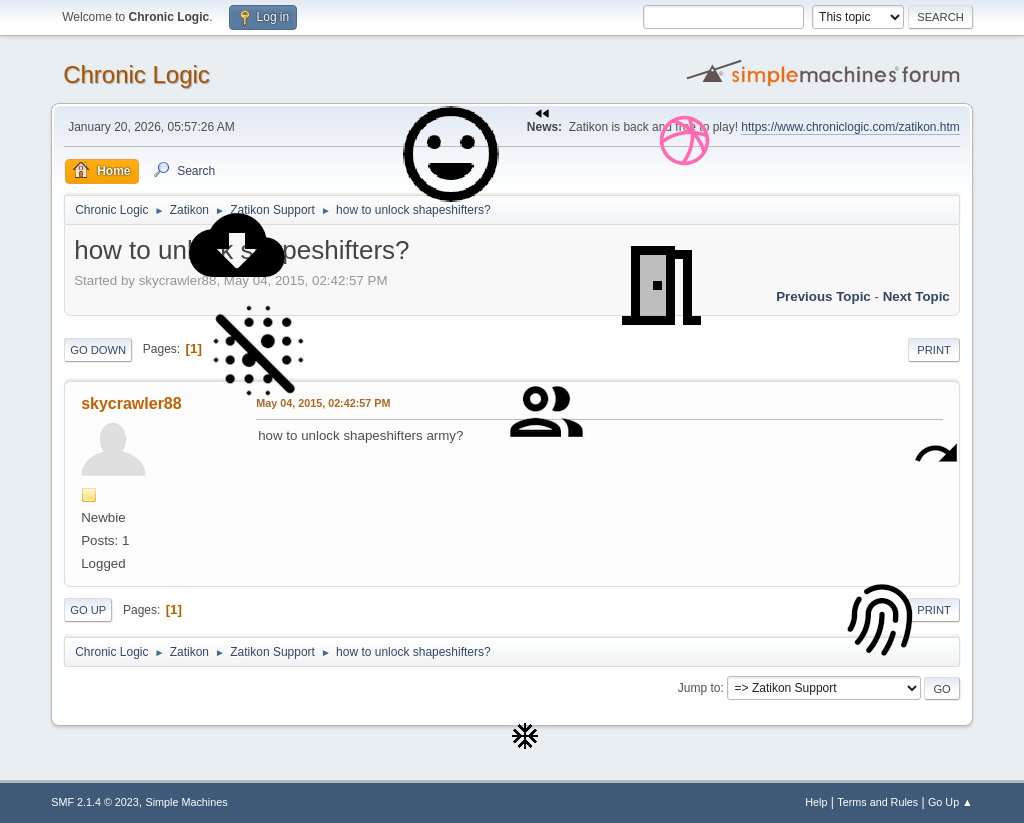  Describe the element at coordinates (258, 350) in the screenshot. I see `disable blur effect` at that location.